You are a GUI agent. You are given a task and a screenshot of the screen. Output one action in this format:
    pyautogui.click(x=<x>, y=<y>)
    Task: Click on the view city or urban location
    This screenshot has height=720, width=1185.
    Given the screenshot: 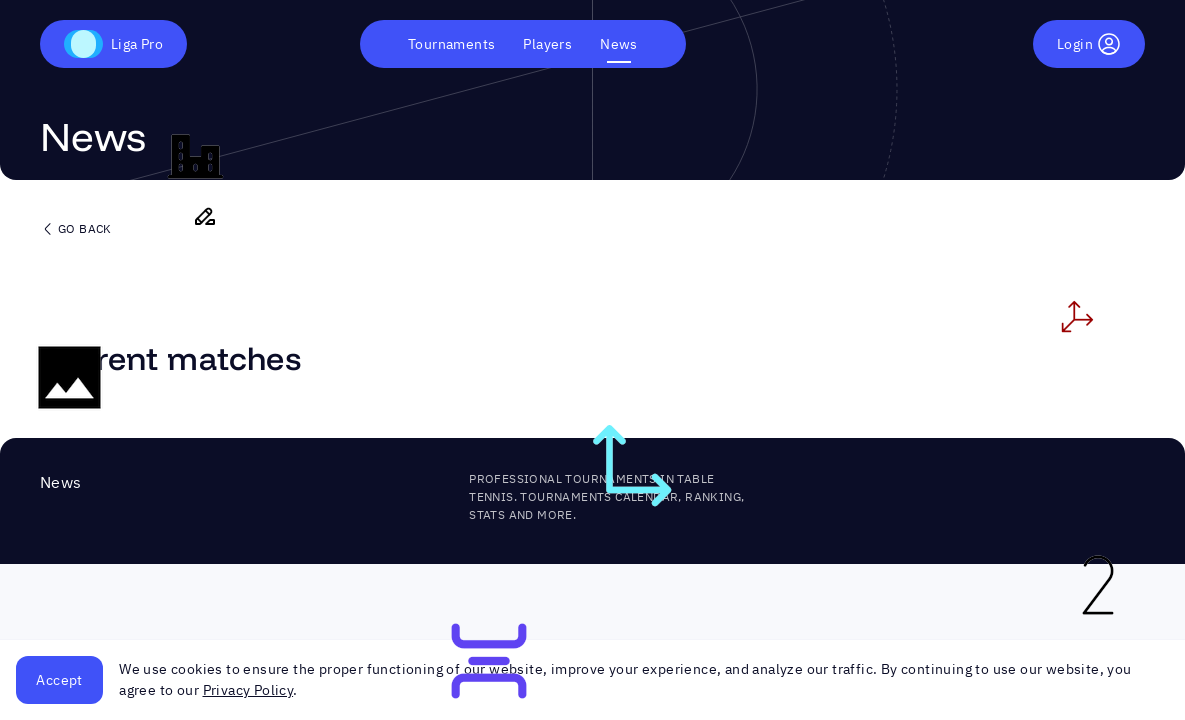 What is the action you would take?
    pyautogui.click(x=195, y=156)
    